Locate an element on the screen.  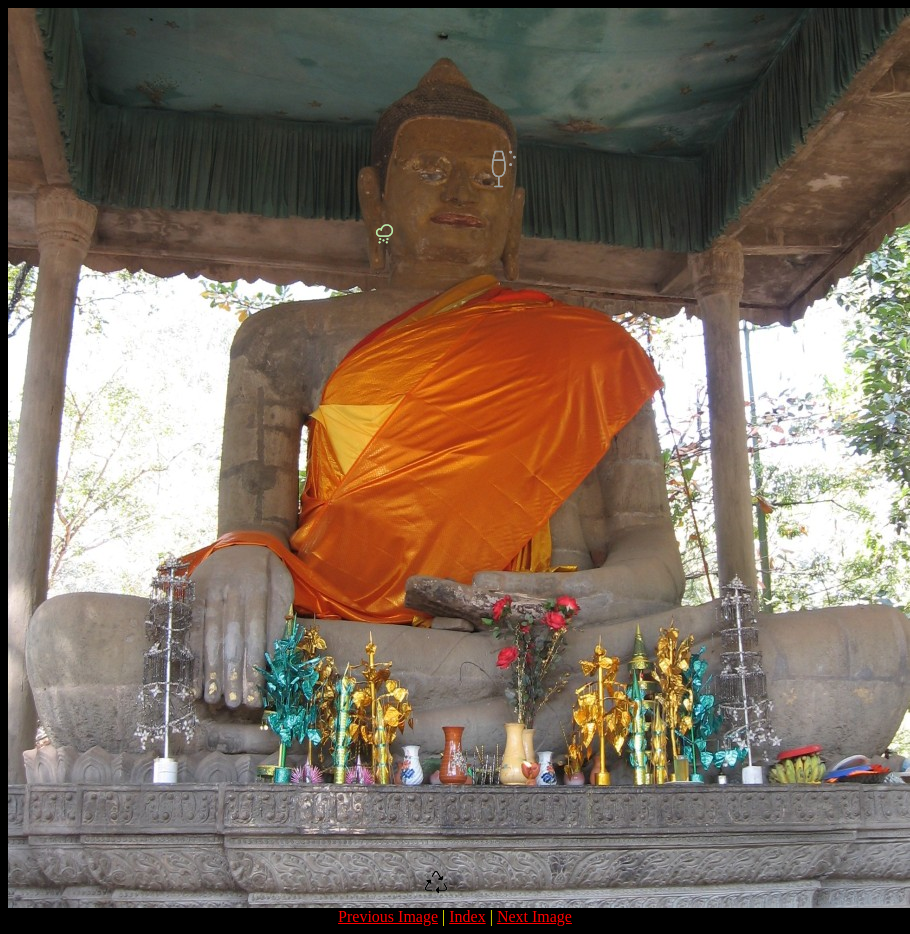
celebrate an achievement or milestone is located at coordinates (500, 169).